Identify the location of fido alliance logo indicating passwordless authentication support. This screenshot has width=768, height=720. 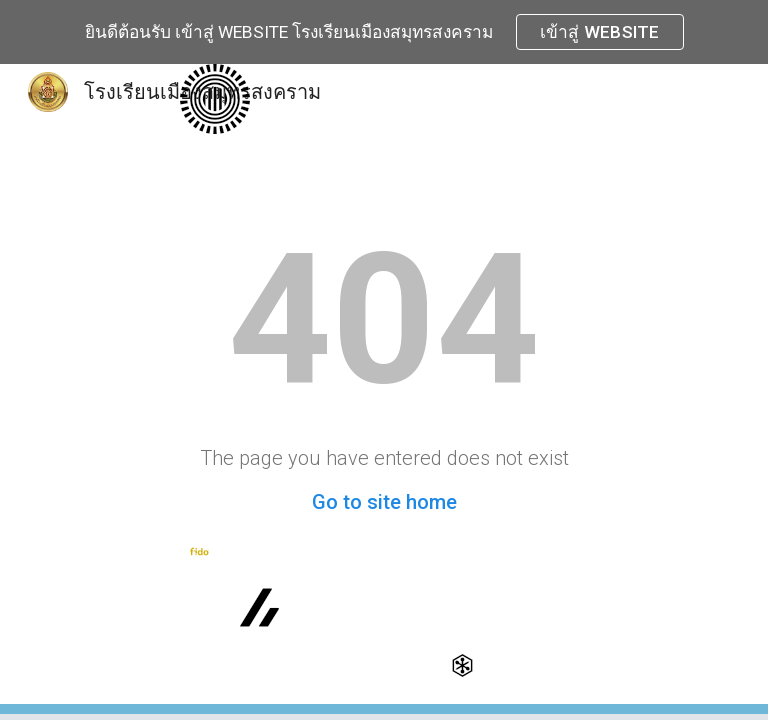
(199, 551).